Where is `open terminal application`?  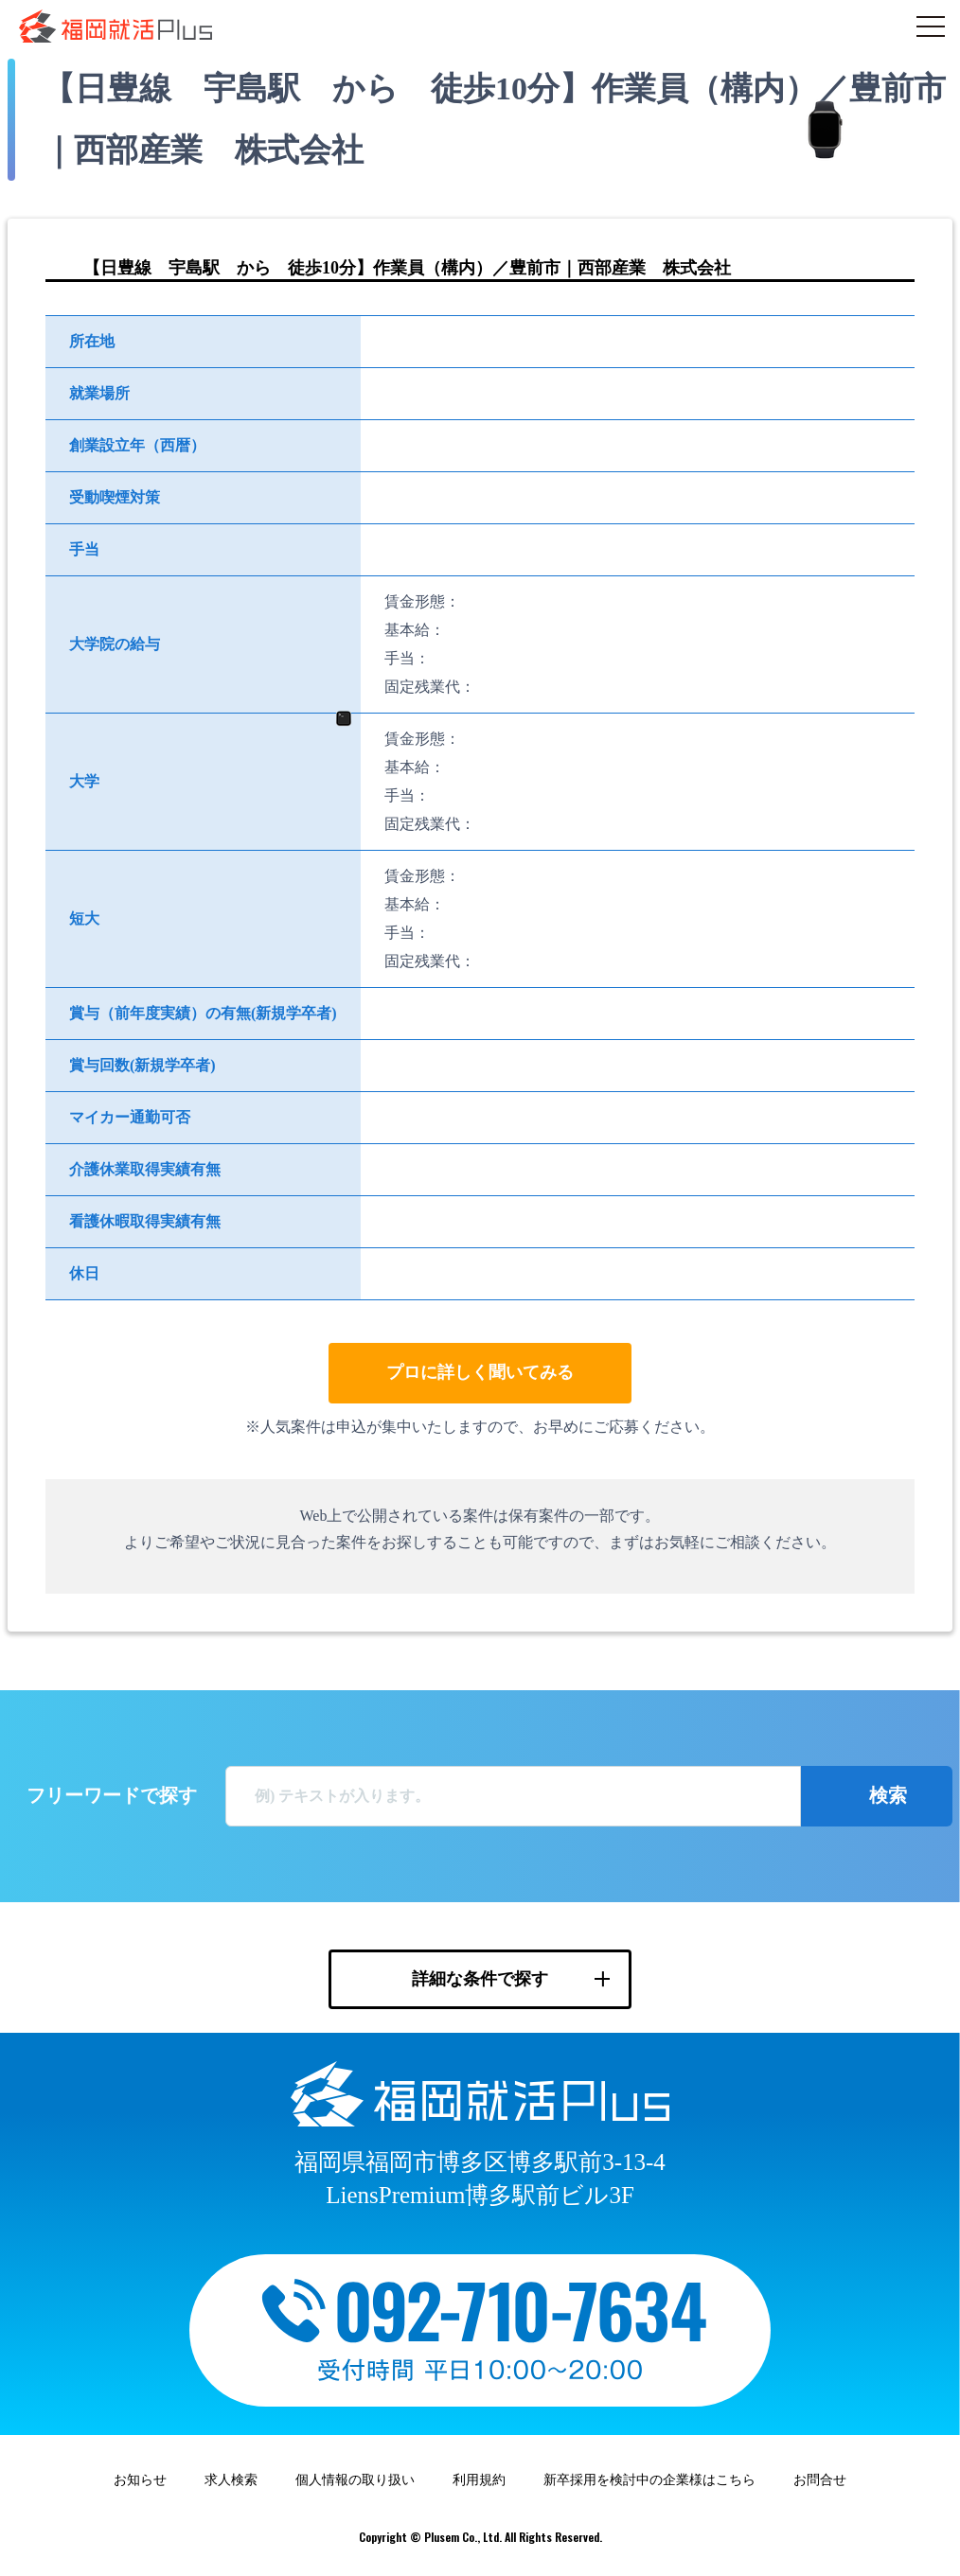 open terminal application is located at coordinates (344, 718).